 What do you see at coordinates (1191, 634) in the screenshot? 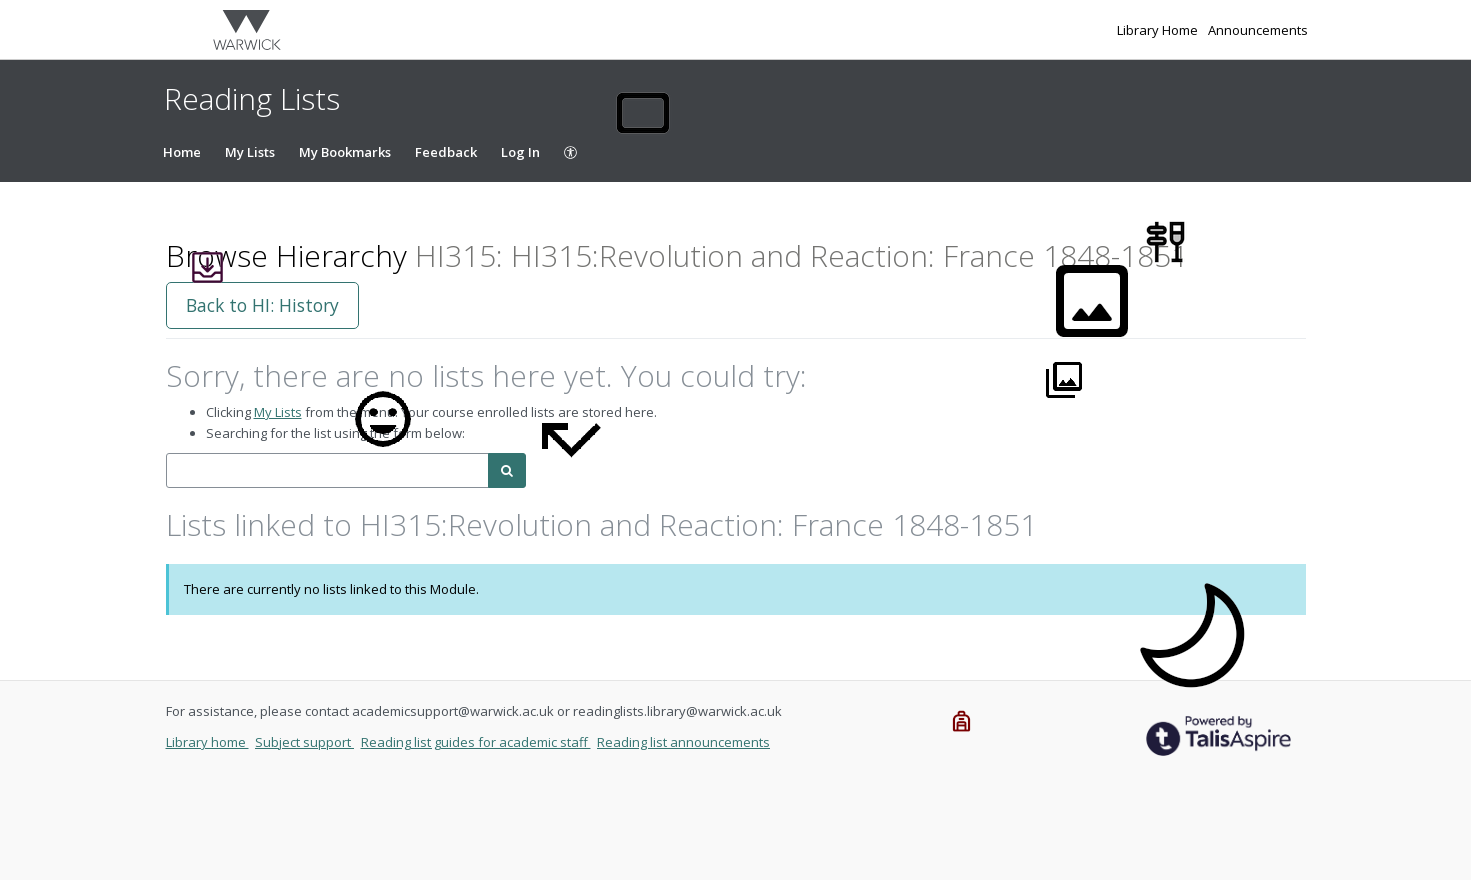
I see `switch to dark mode` at bounding box center [1191, 634].